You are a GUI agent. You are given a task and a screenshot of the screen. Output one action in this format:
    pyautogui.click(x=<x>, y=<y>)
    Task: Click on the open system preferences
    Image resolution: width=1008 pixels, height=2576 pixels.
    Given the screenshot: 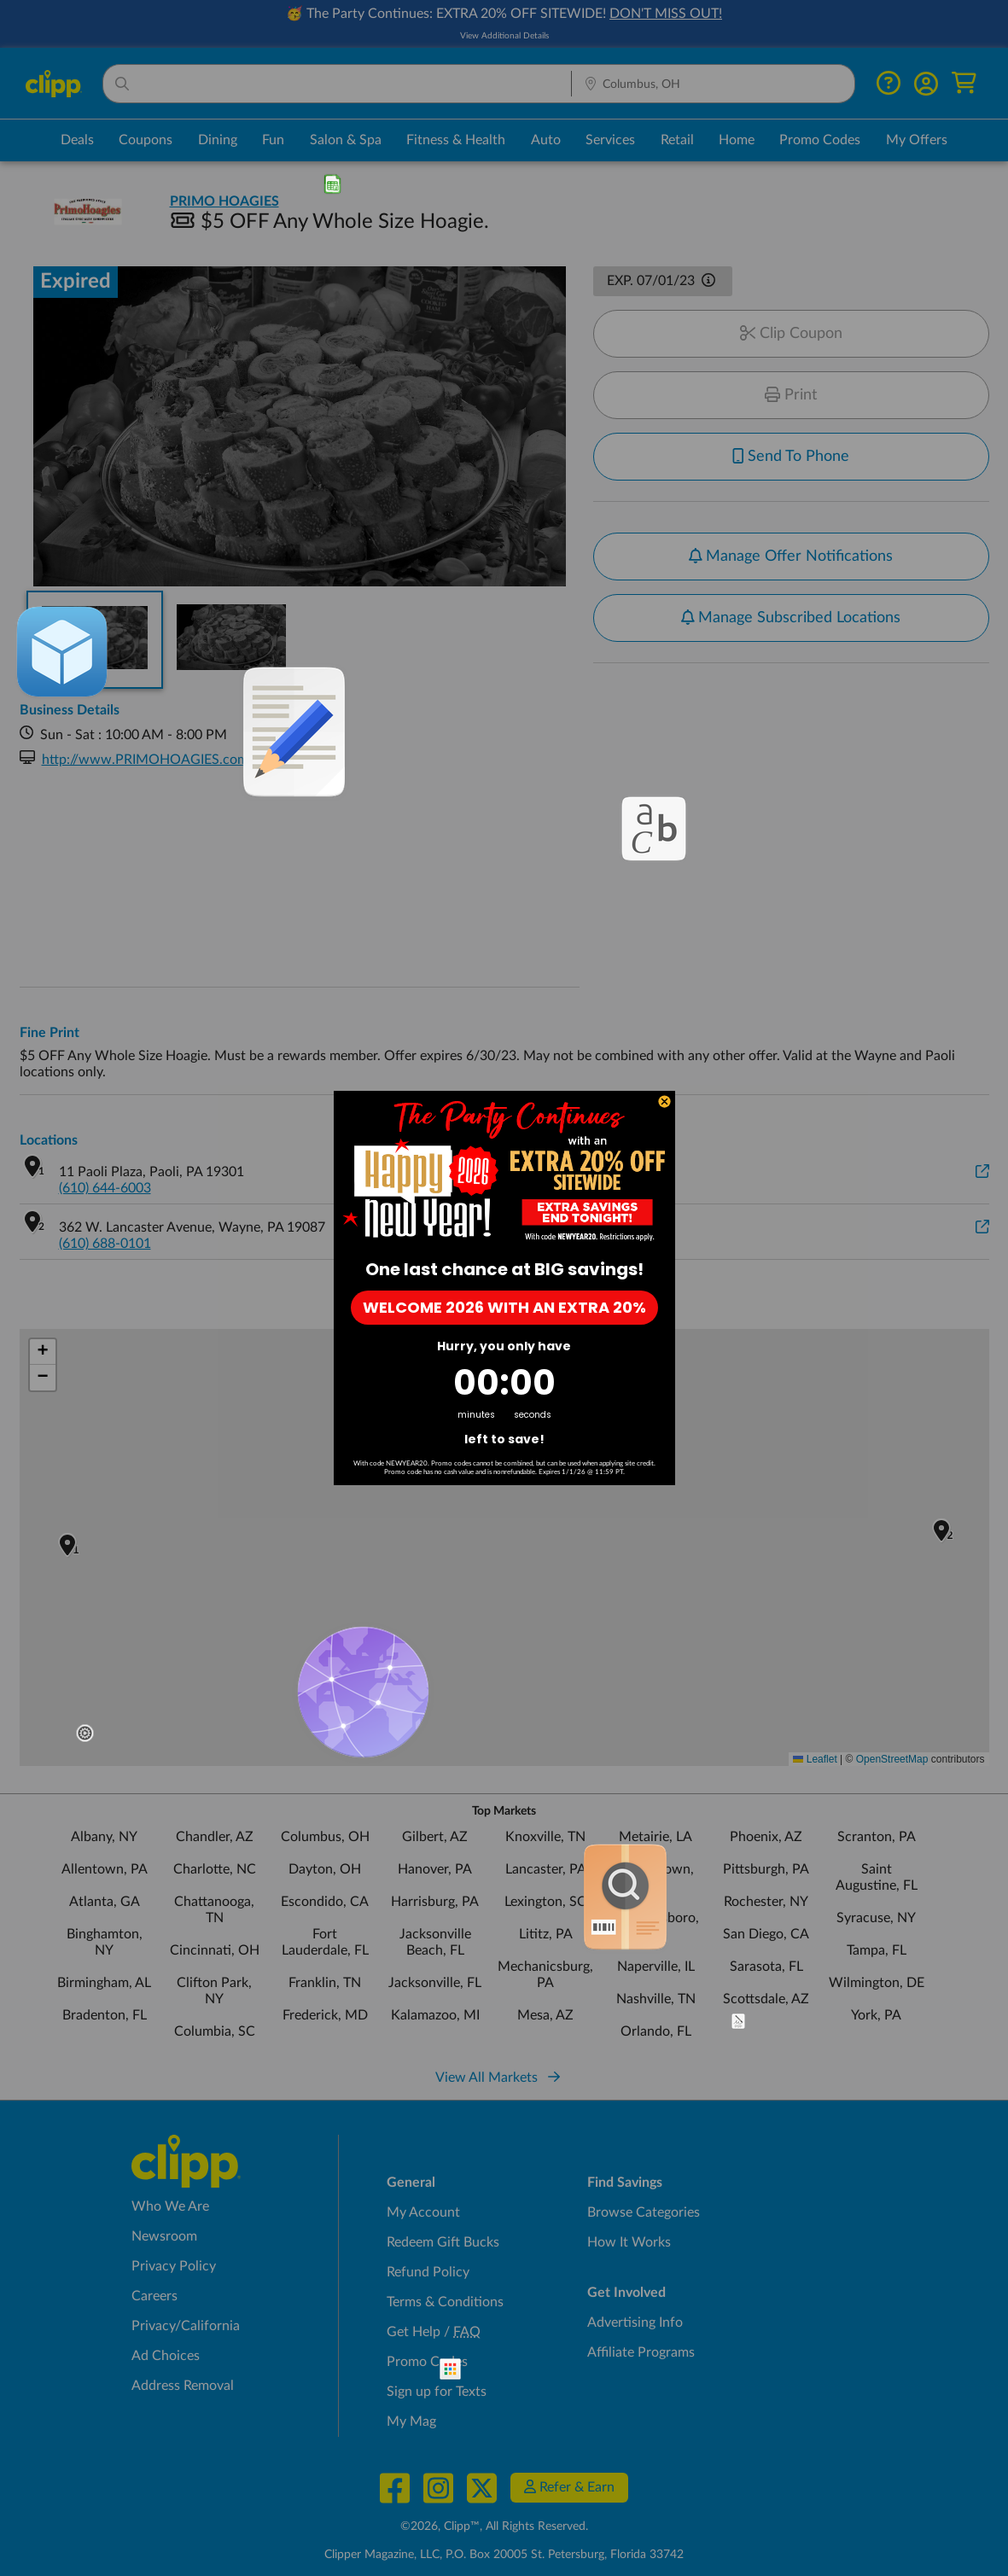 What is the action you would take?
    pyautogui.click(x=84, y=1733)
    